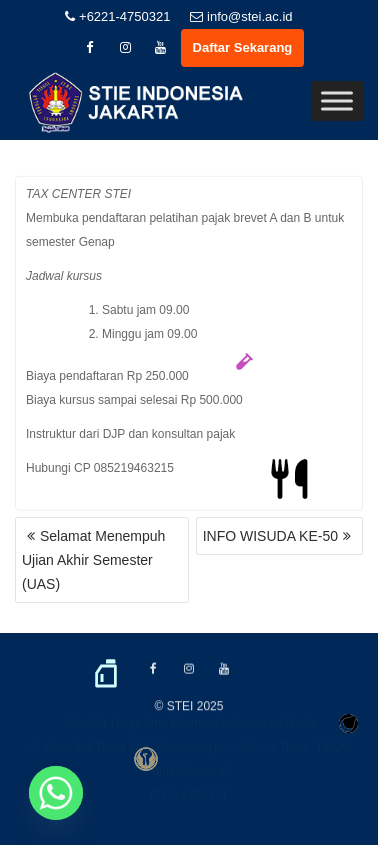  Describe the element at coordinates (348, 723) in the screenshot. I see `open Cinema 4D application` at that location.